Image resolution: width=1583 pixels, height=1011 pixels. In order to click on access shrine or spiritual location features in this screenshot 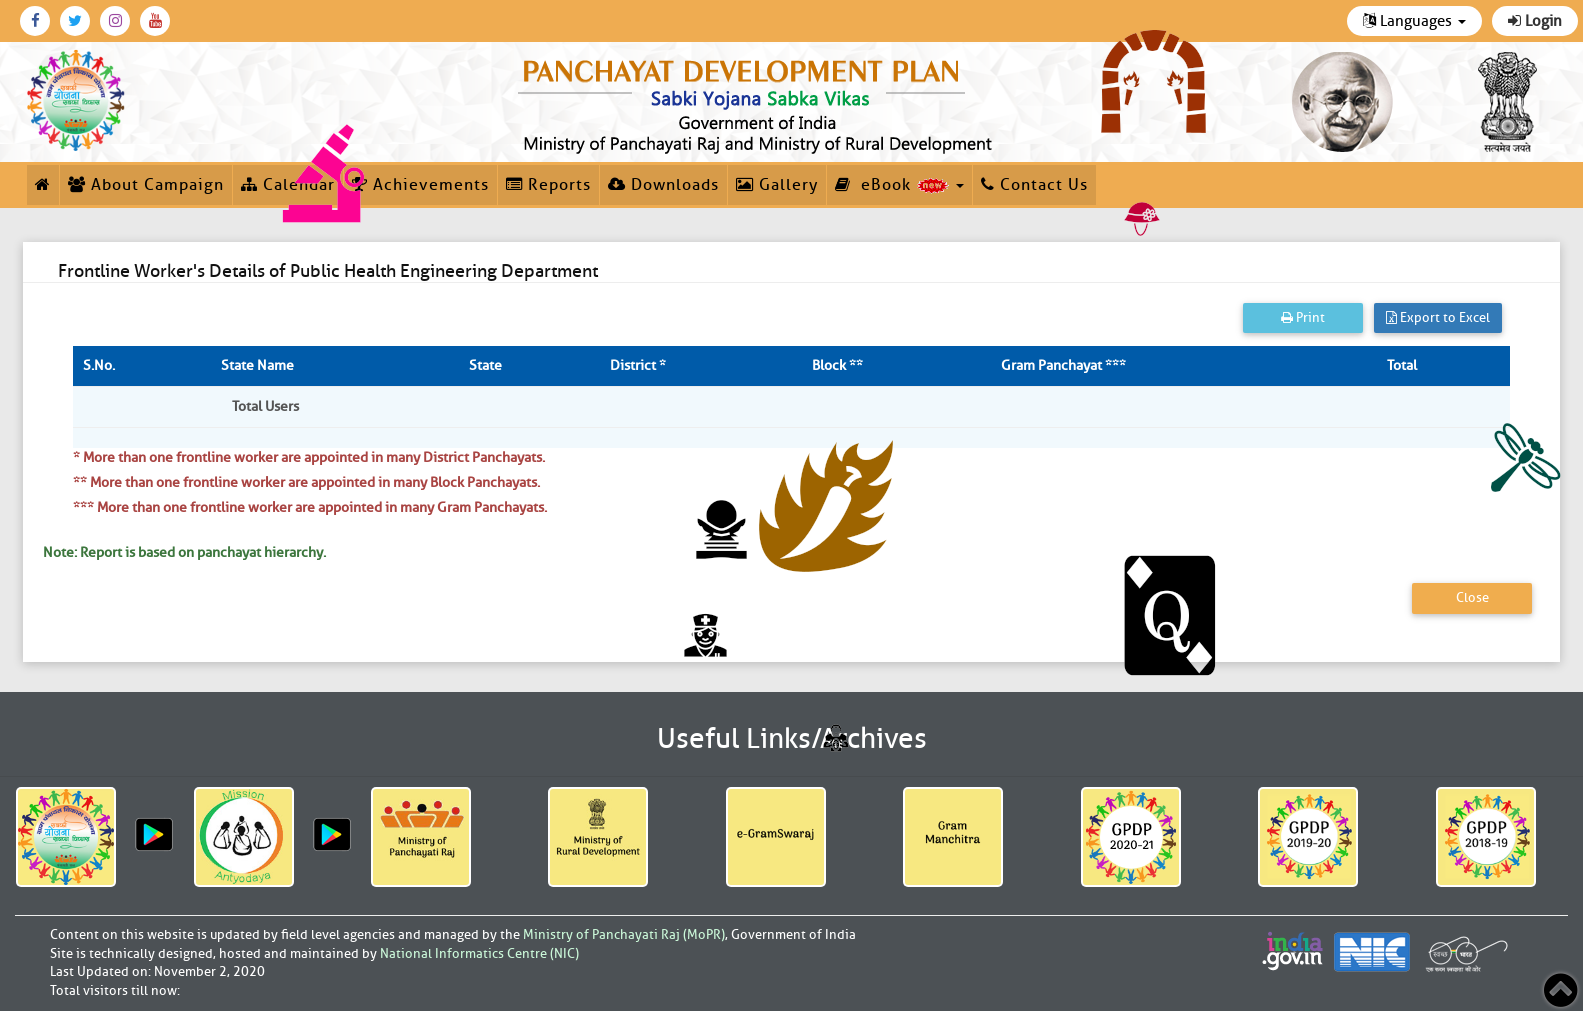, I will do `click(721, 529)`.